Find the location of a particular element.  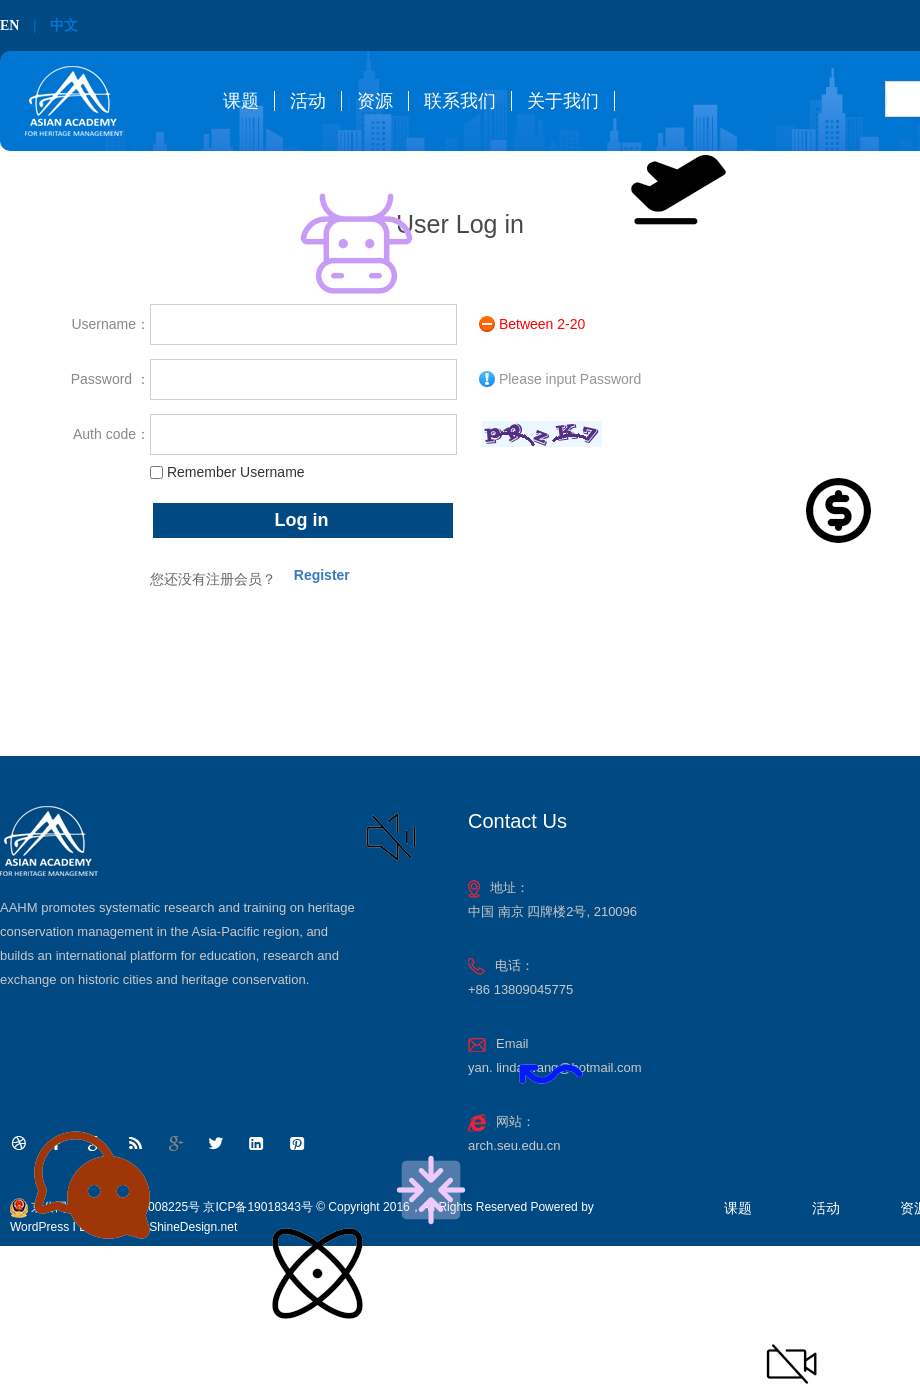

indicates flight departure status is located at coordinates (678, 186).